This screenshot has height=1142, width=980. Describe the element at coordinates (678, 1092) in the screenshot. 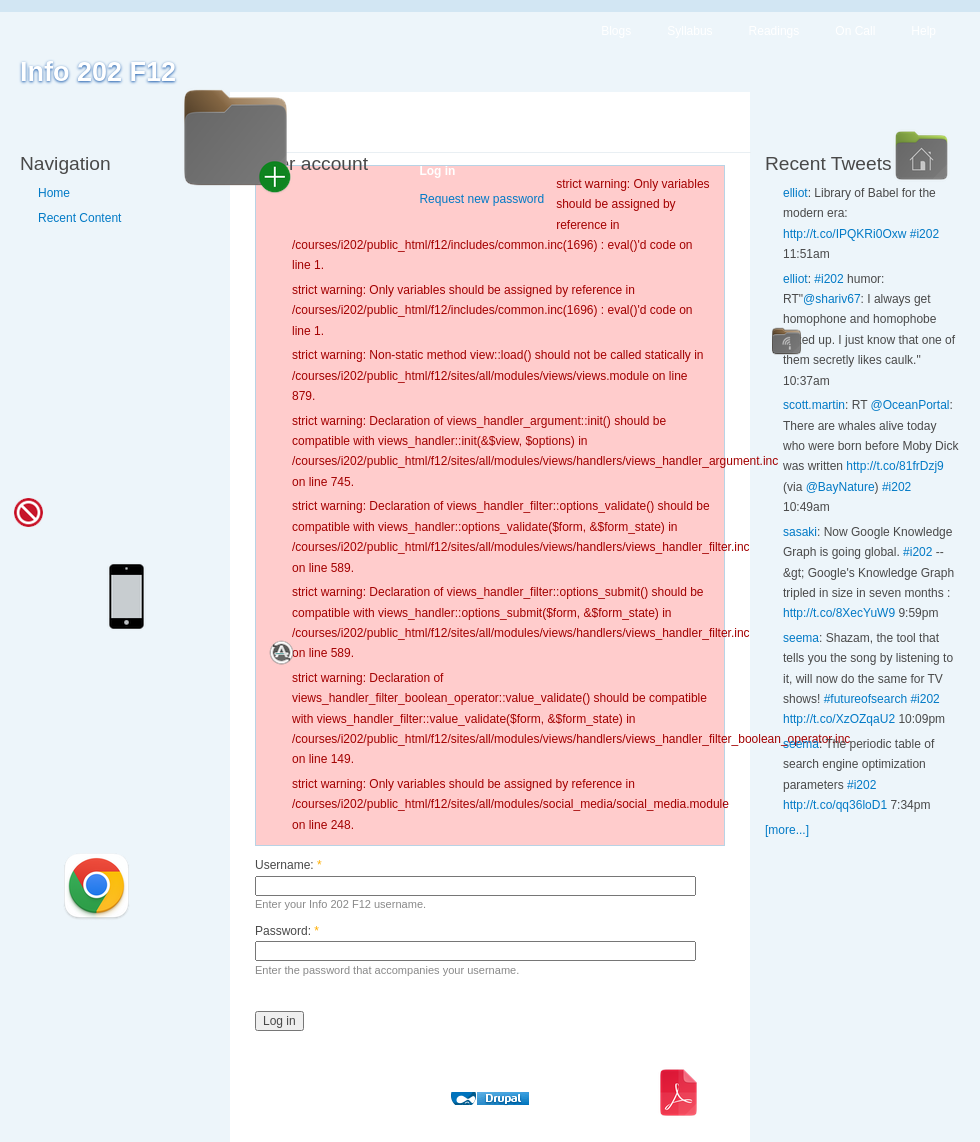

I see `a pdf document file` at that location.